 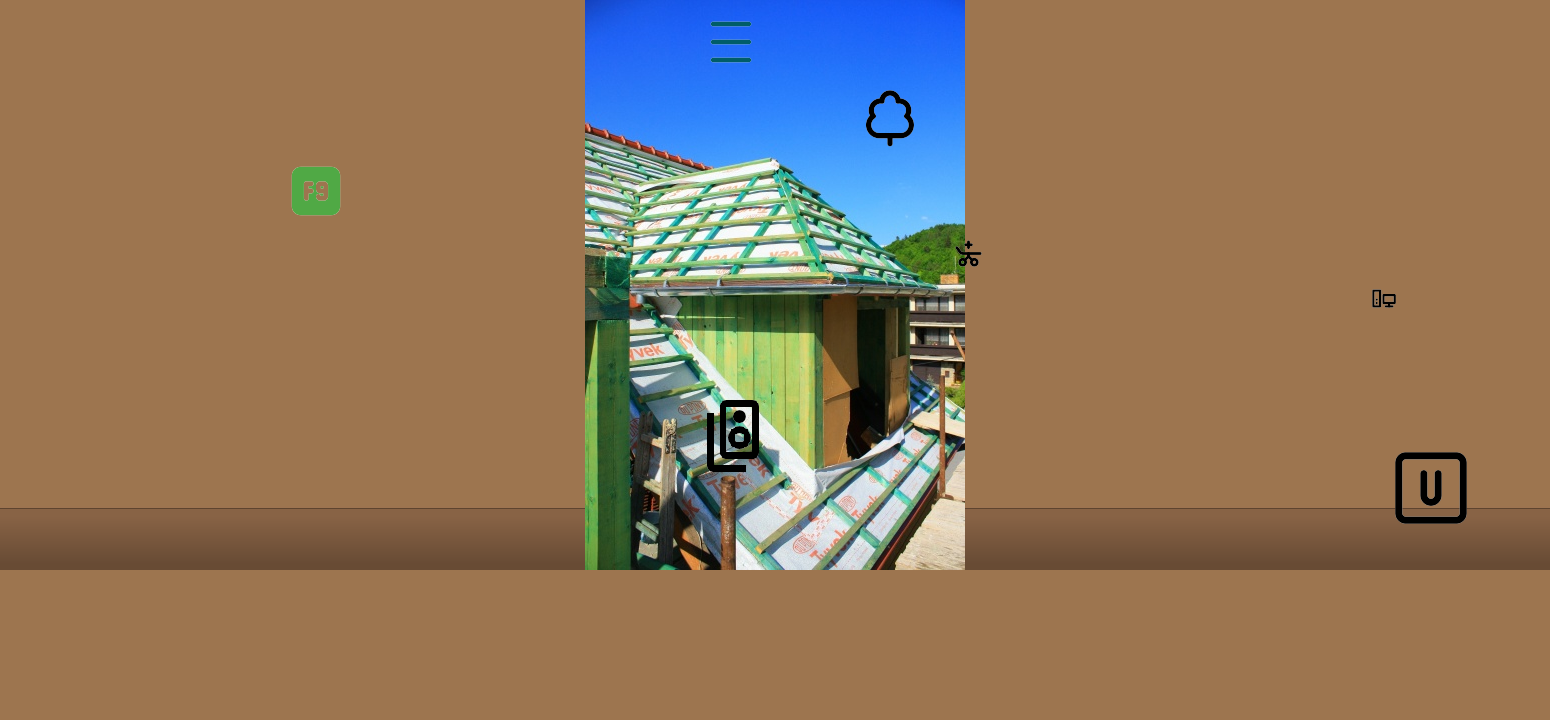 I want to click on access speaker group settings, so click(x=733, y=436).